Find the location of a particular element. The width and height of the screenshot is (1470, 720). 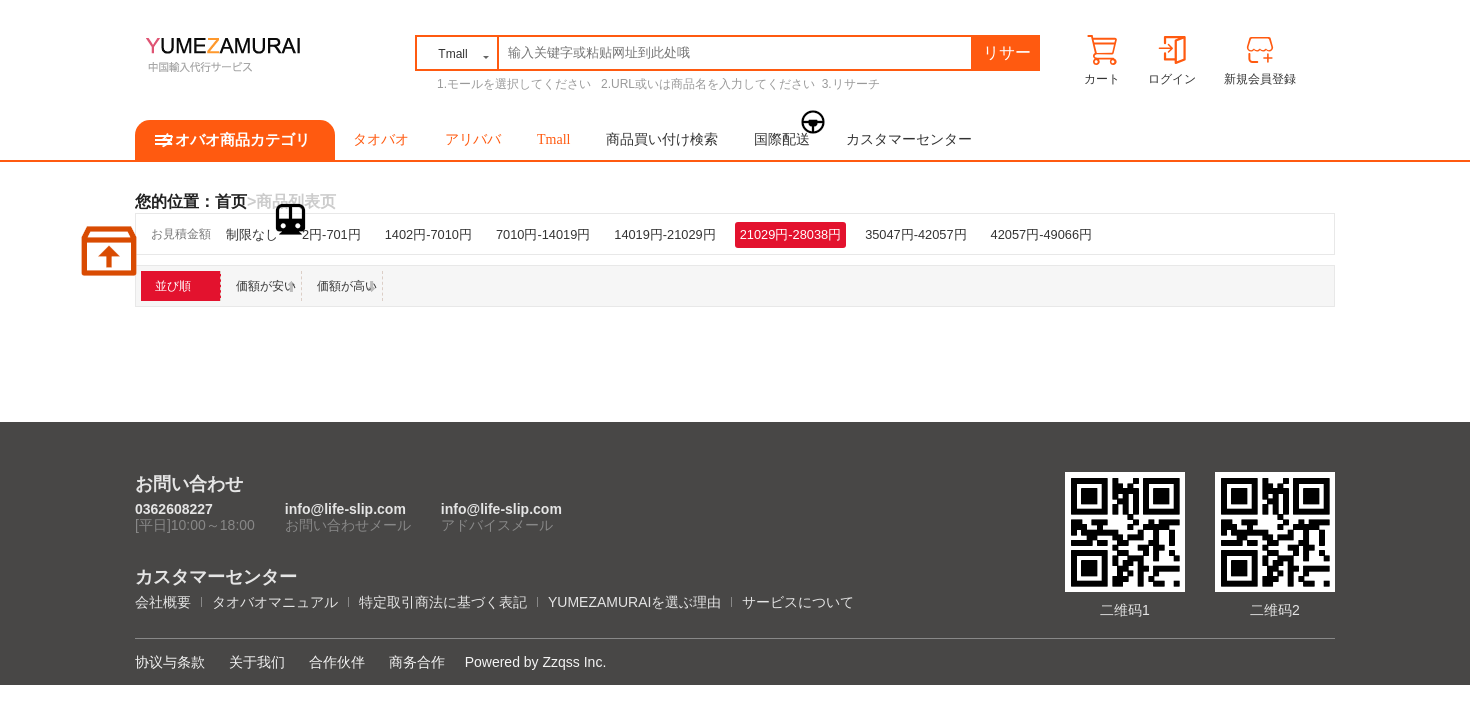

unarchive a message or item from inbox is located at coordinates (109, 251).